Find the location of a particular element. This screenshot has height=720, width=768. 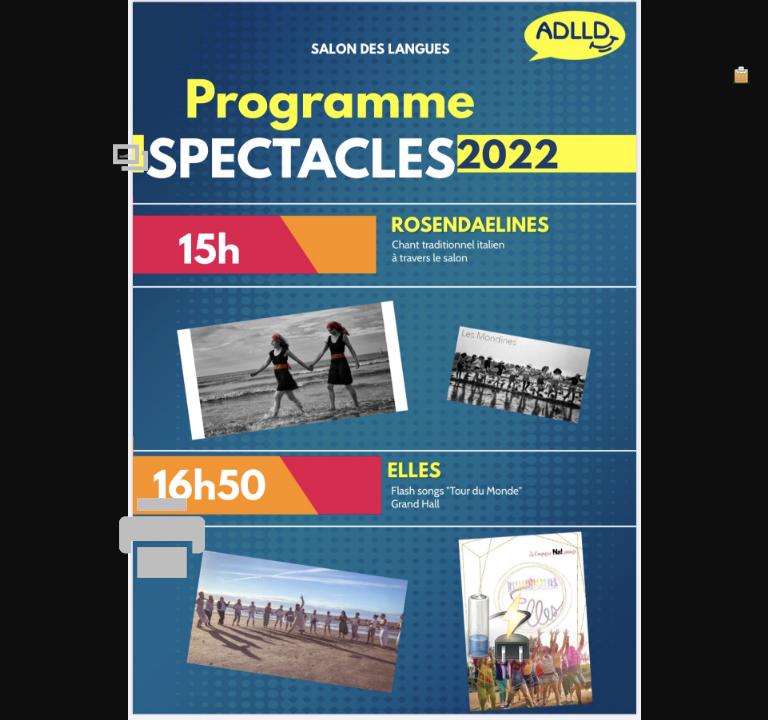

print the current document is located at coordinates (162, 541).